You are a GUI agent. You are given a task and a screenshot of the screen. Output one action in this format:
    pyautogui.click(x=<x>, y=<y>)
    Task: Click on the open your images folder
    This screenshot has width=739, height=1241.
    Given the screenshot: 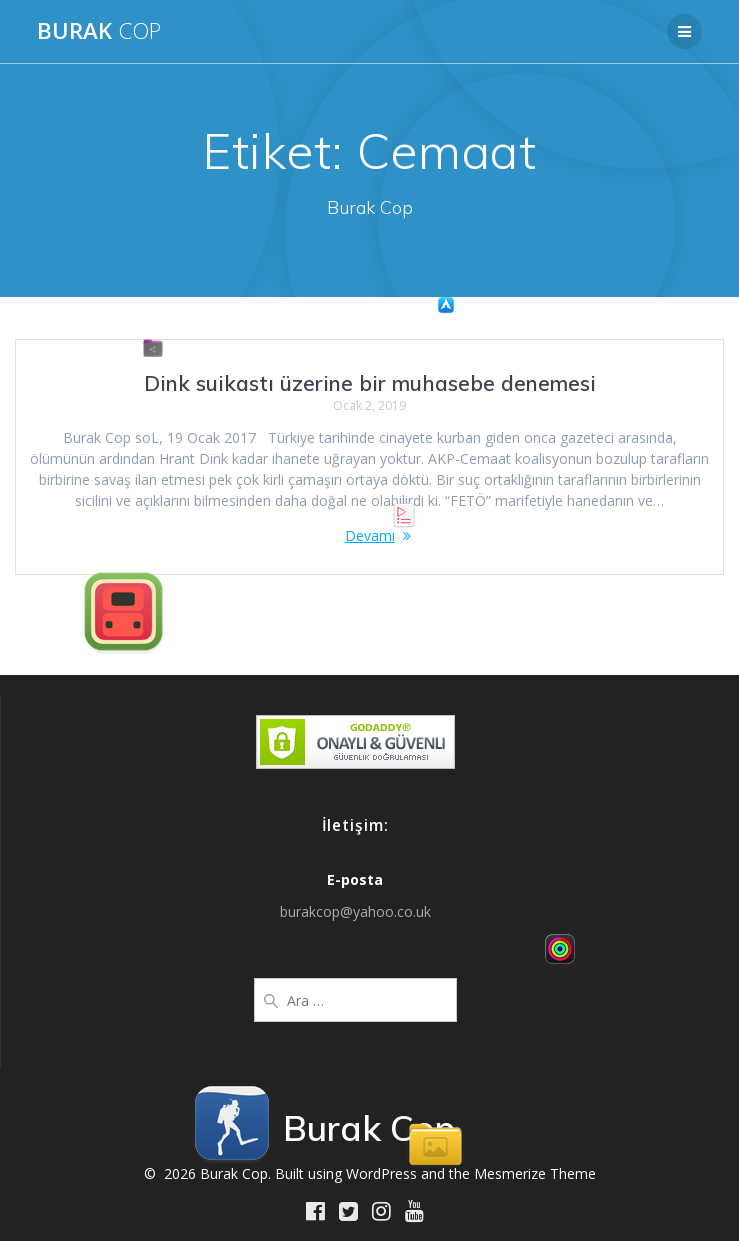 What is the action you would take?
    pyautogui.click(x=435, y=1144)
    